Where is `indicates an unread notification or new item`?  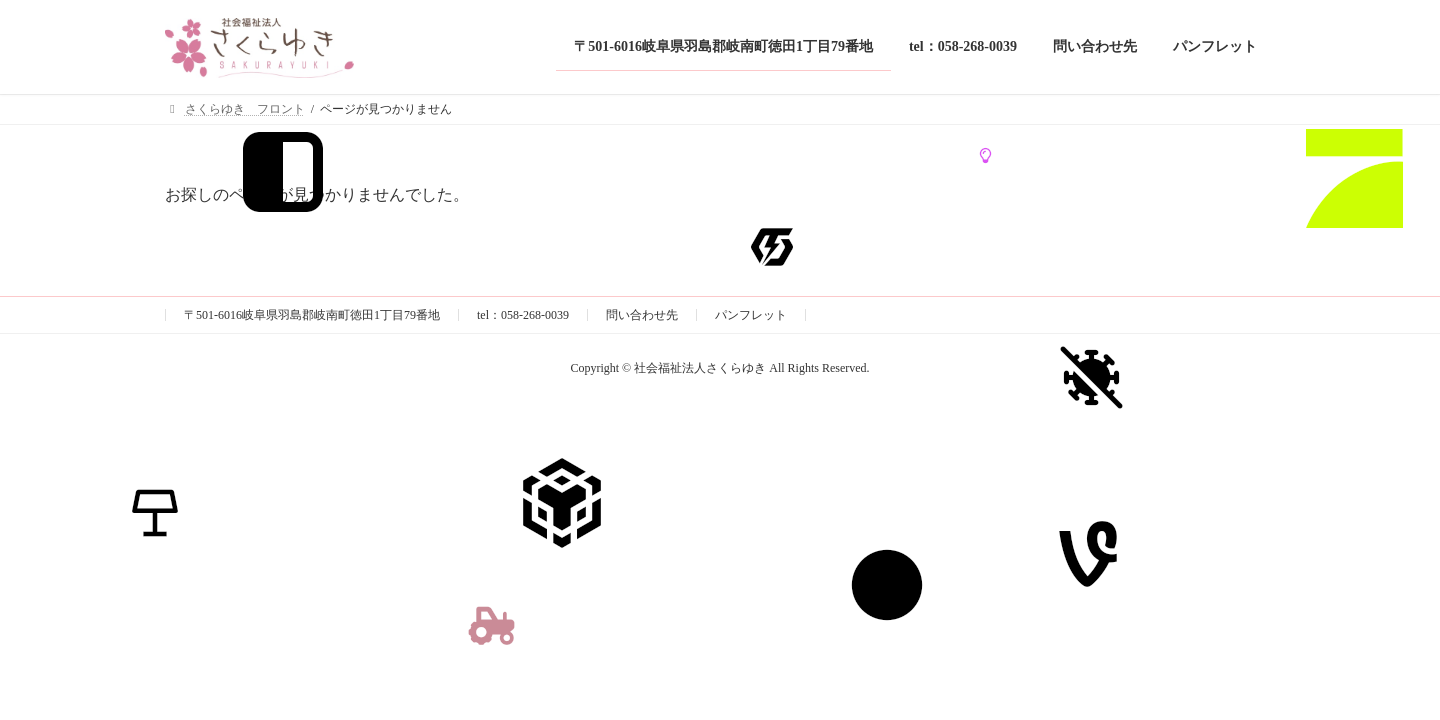
indicates an unread notification or new item is located at coordinates (887, 585).